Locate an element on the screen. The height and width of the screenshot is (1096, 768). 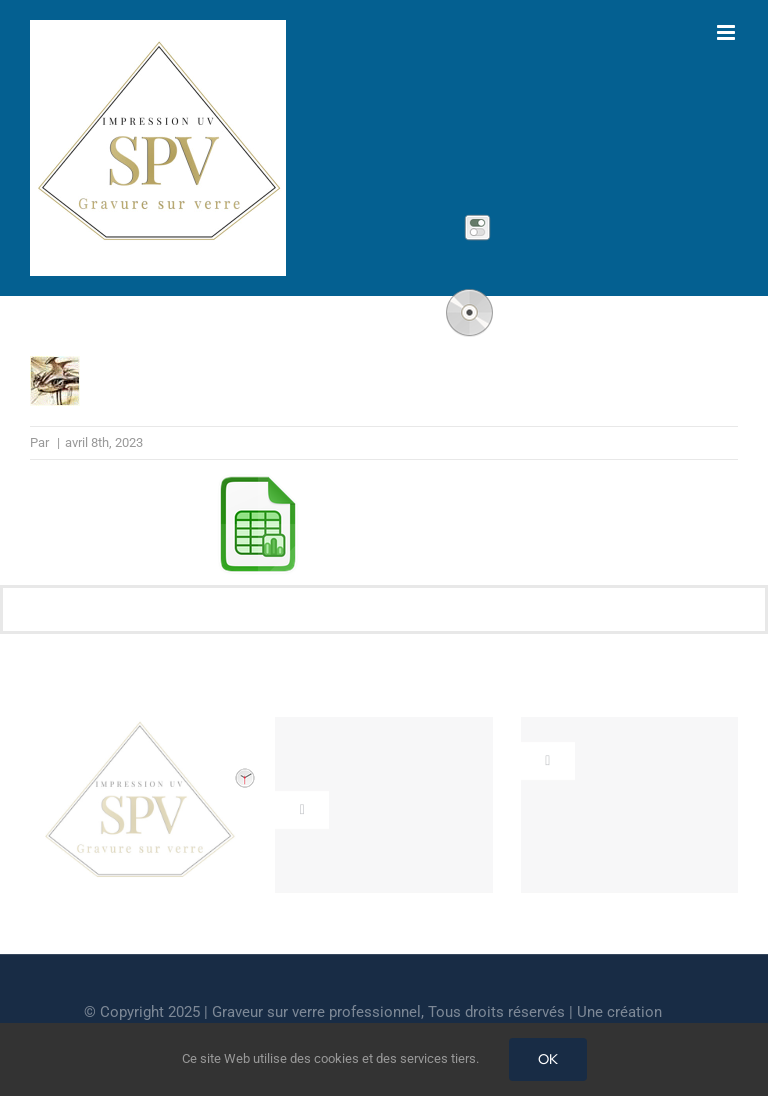
open an opendocument spreadsheet file is located at coordinates (258, 524).